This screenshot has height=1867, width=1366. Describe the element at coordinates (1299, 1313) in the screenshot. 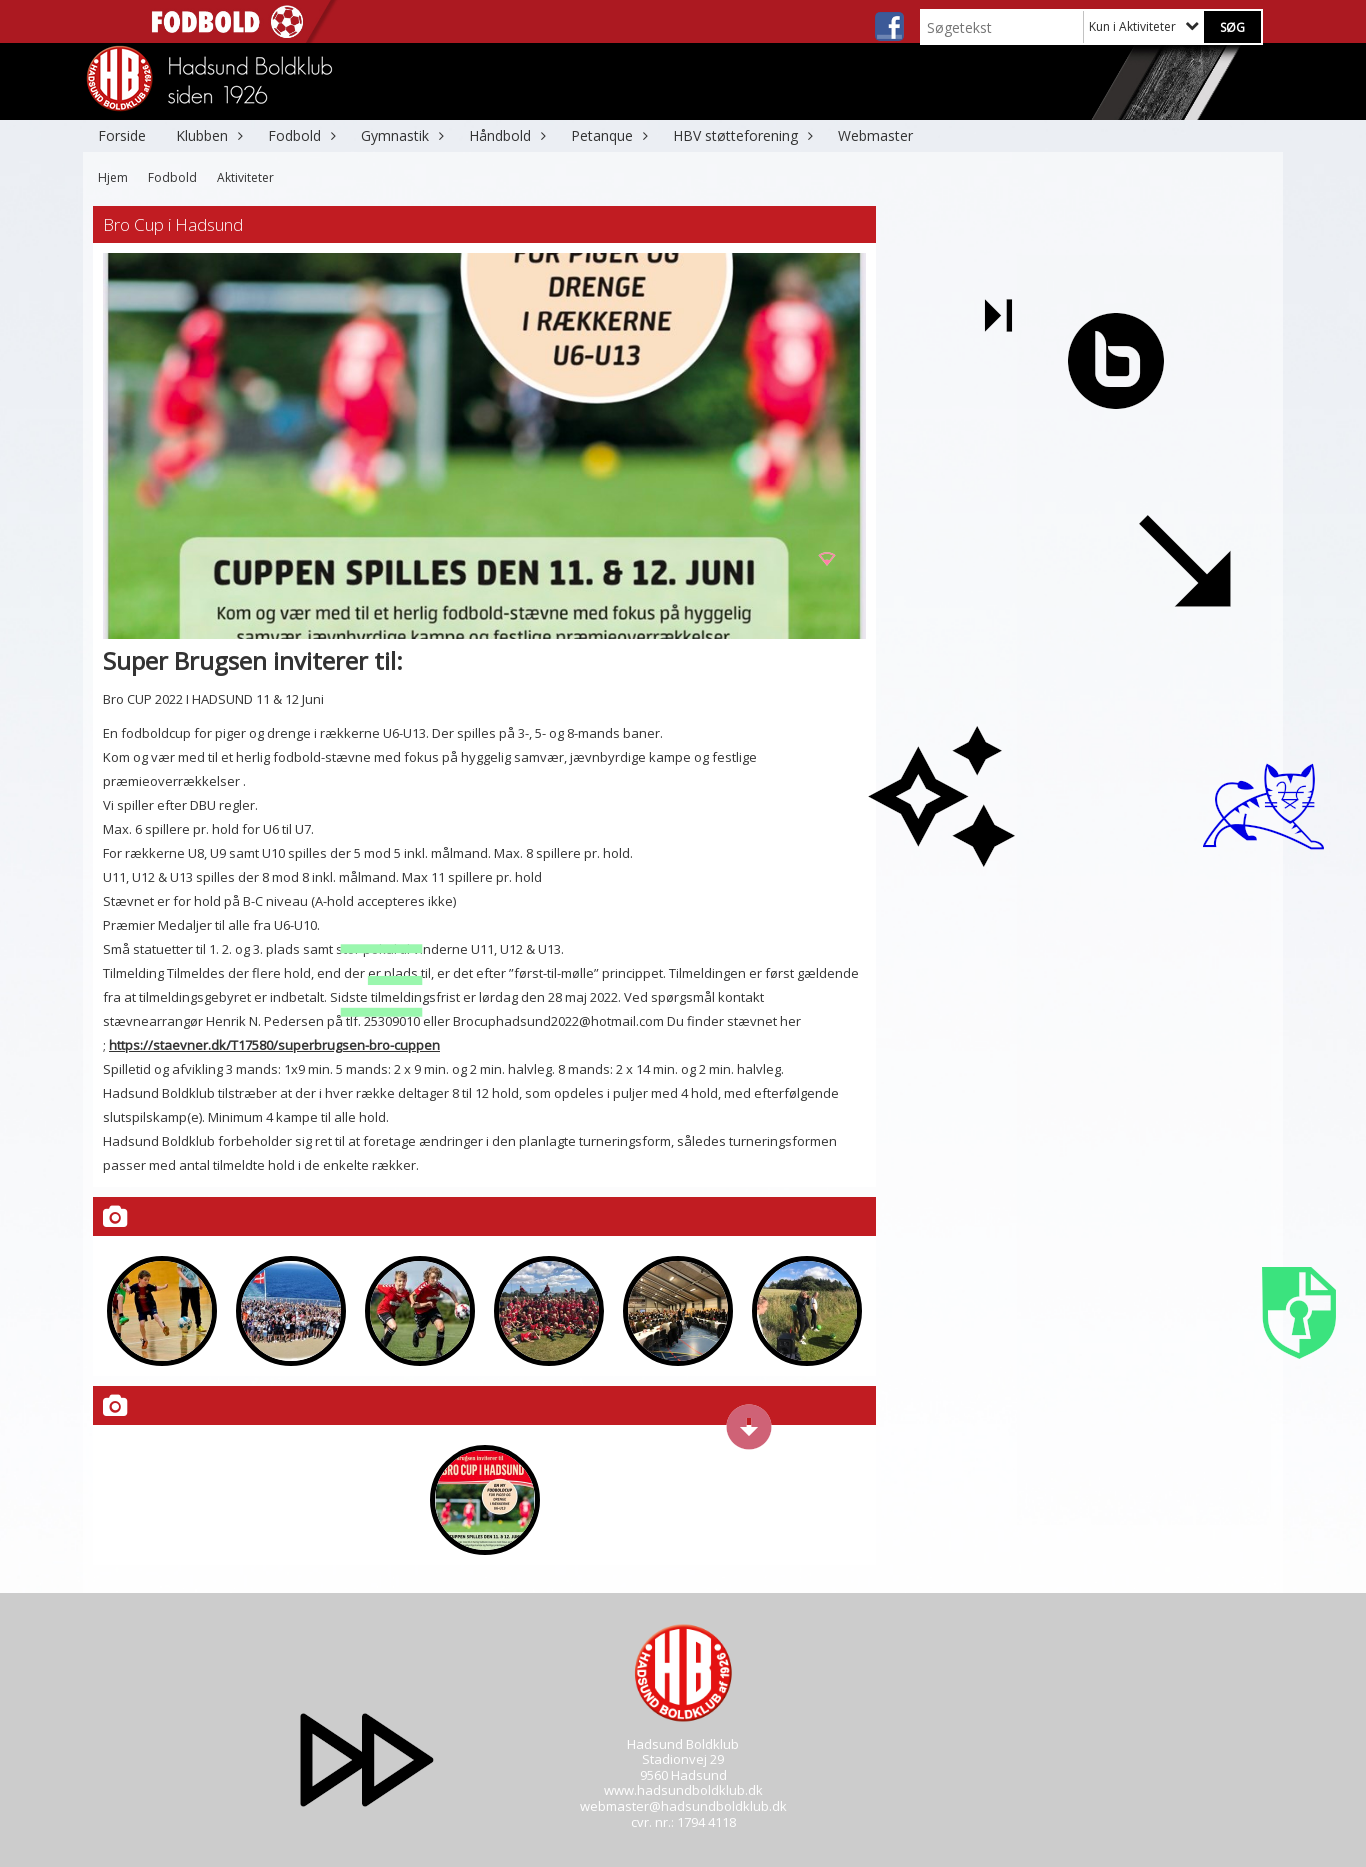

I see `open cryptpad secure document editor` at that location.